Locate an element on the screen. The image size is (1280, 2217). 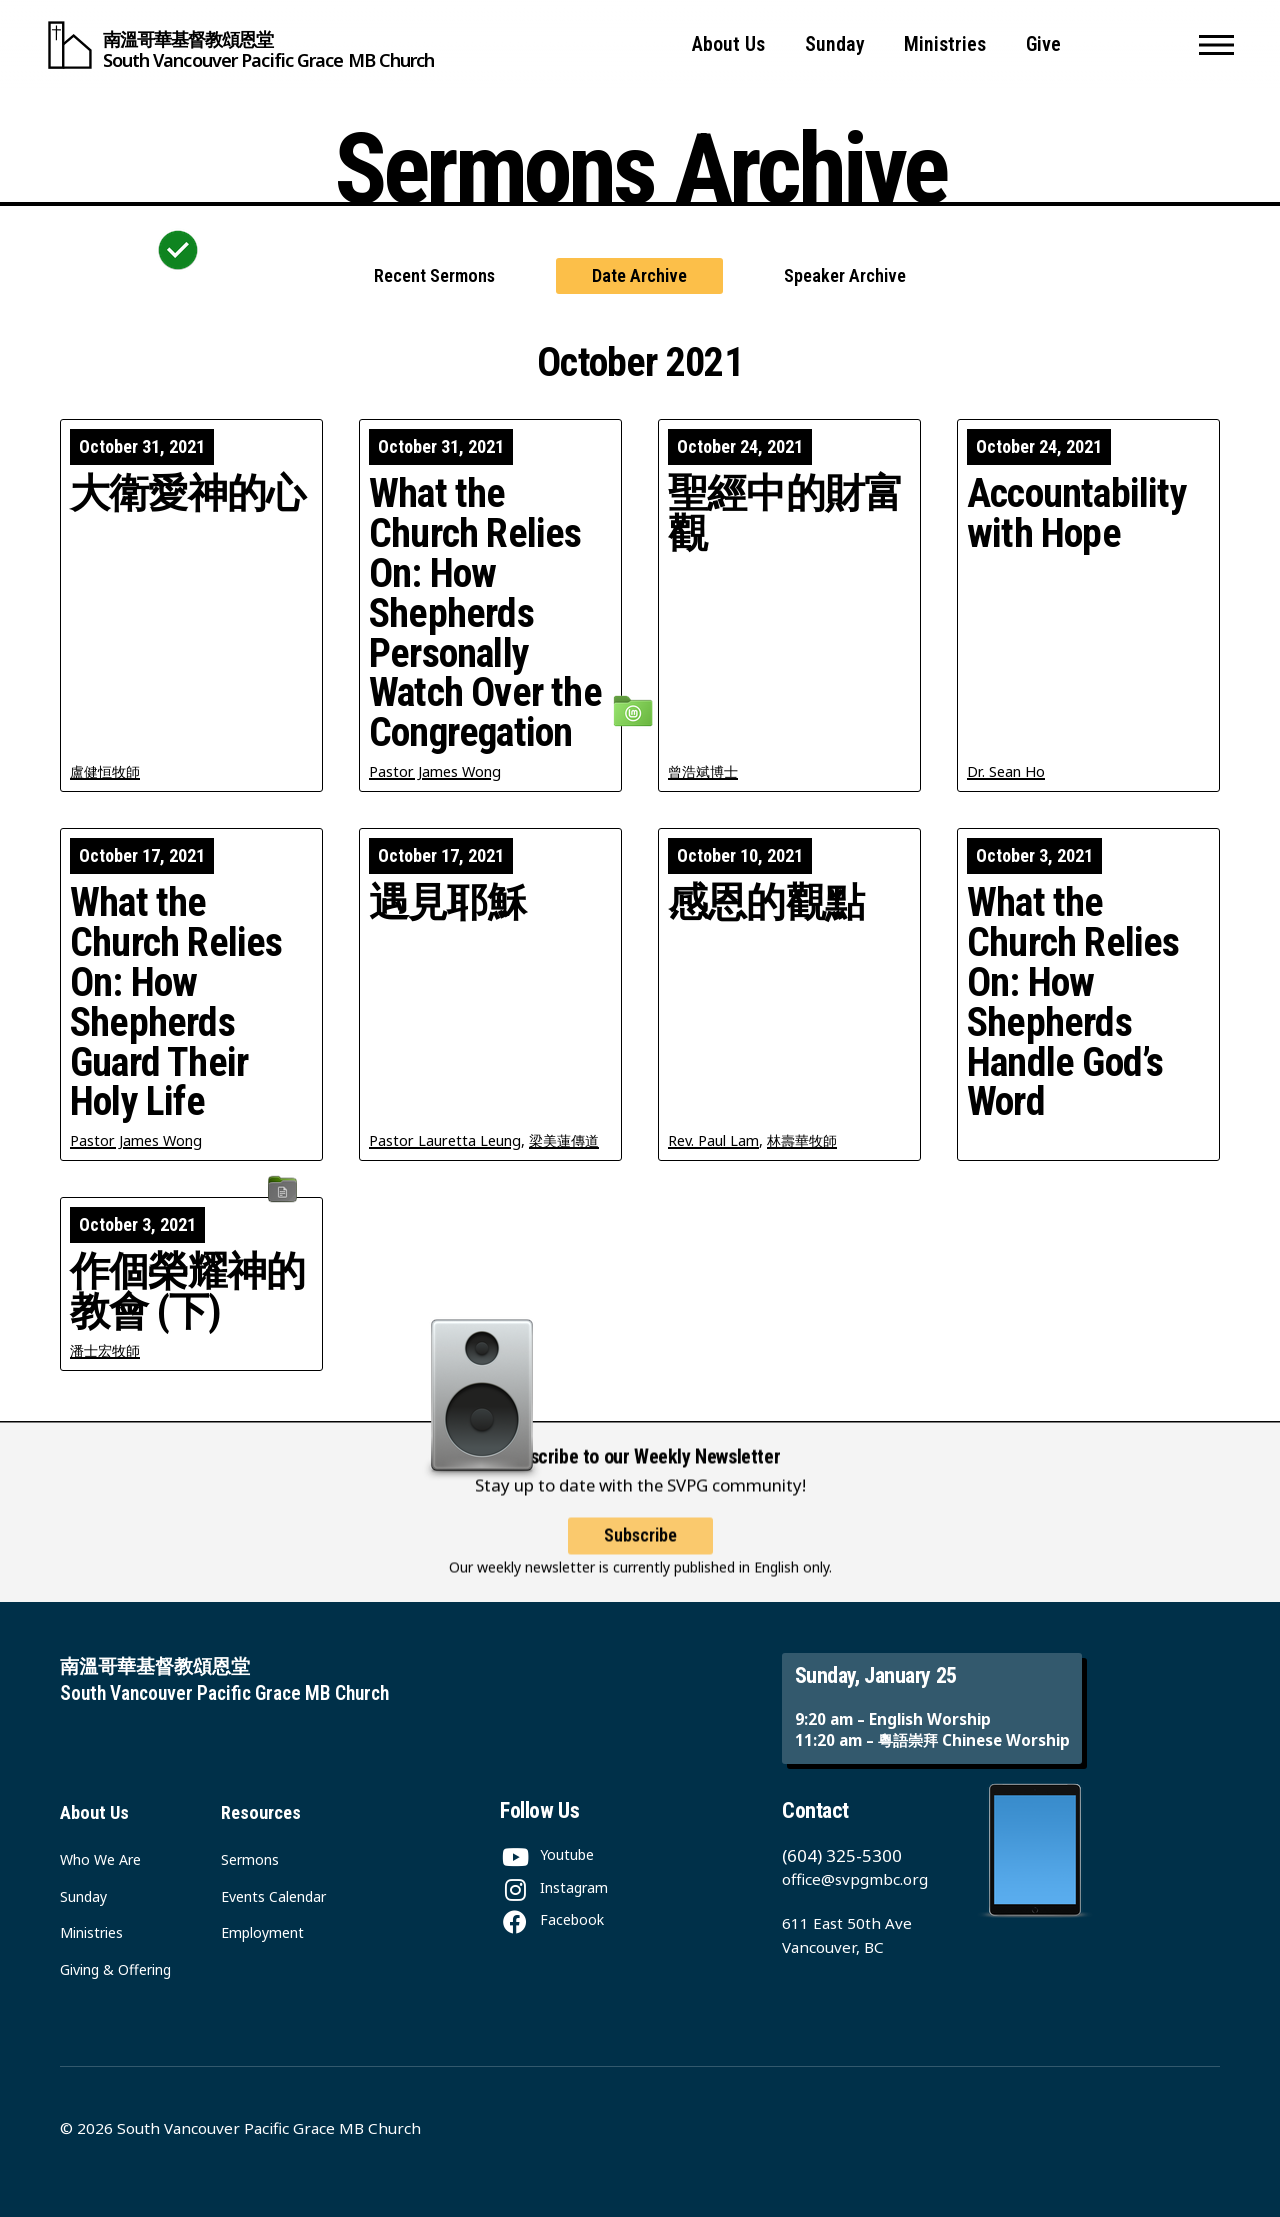
indicates a selected or checked item is located at coordinates (178, 250).